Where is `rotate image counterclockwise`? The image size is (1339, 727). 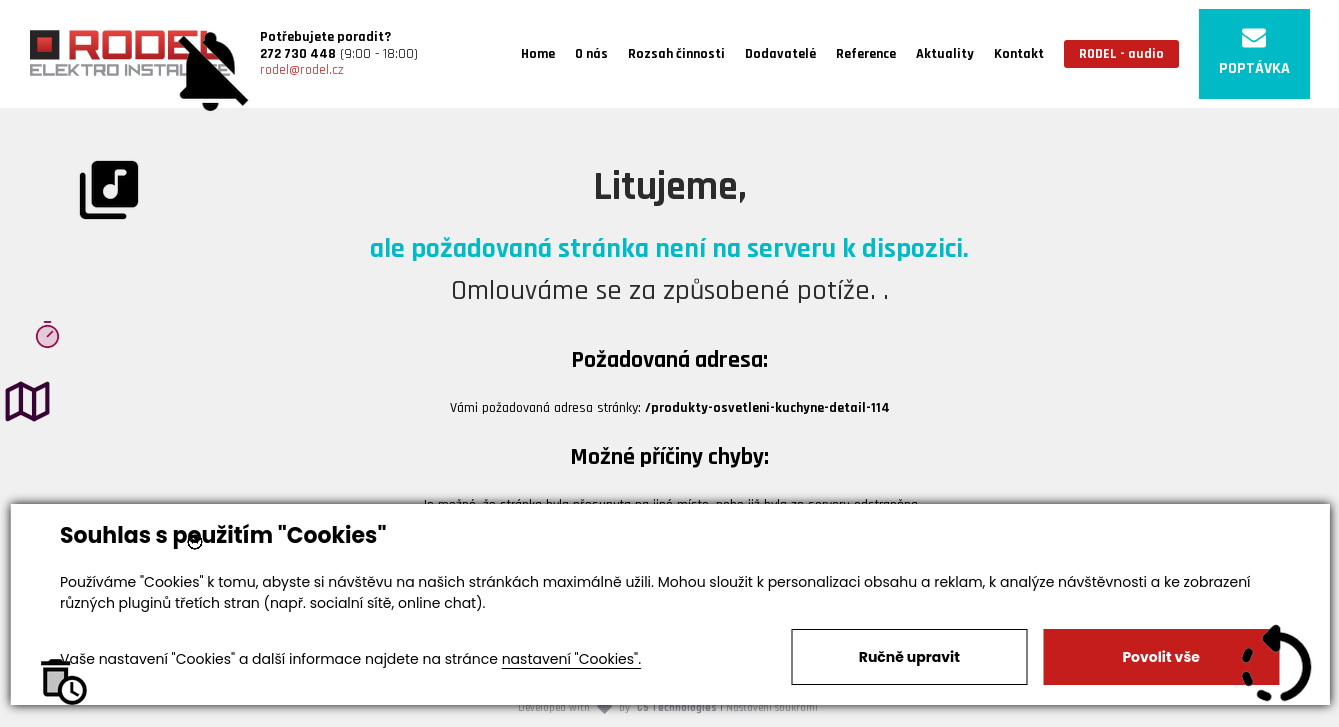
rotate image counterclockwise is located at coordinates (1276, 667).